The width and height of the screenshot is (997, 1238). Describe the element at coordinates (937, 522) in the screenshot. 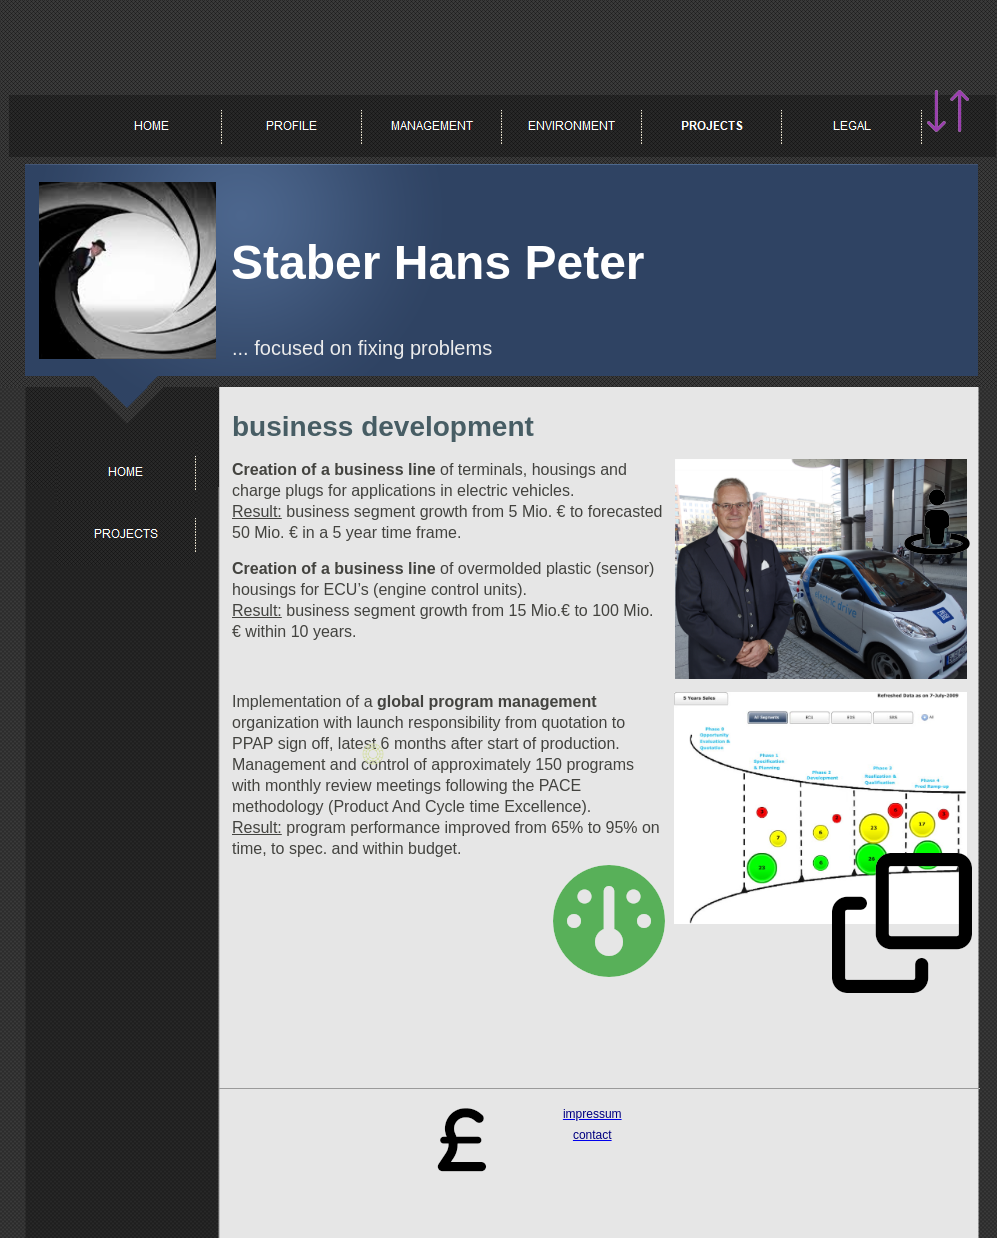

I see `access street view mode` at that location.